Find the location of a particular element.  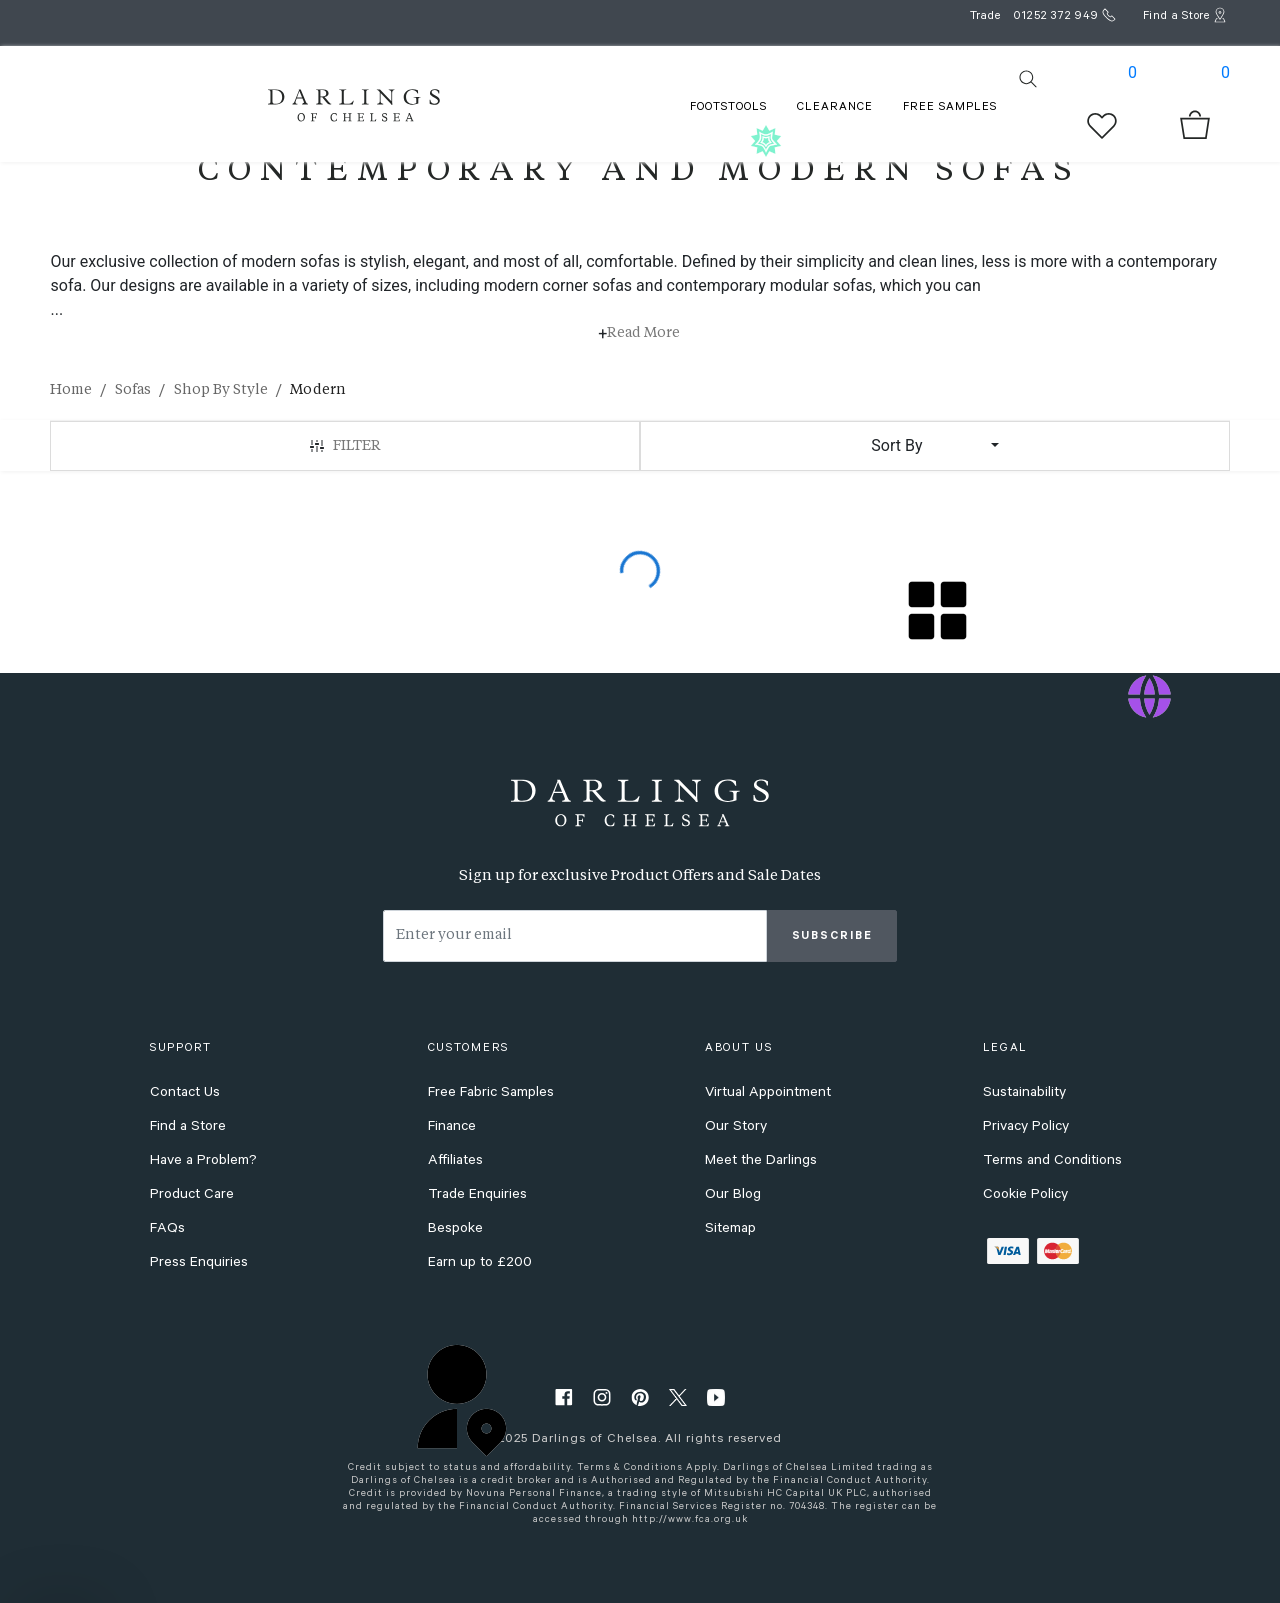

view user's current location is located at coordinates (457, 1399).